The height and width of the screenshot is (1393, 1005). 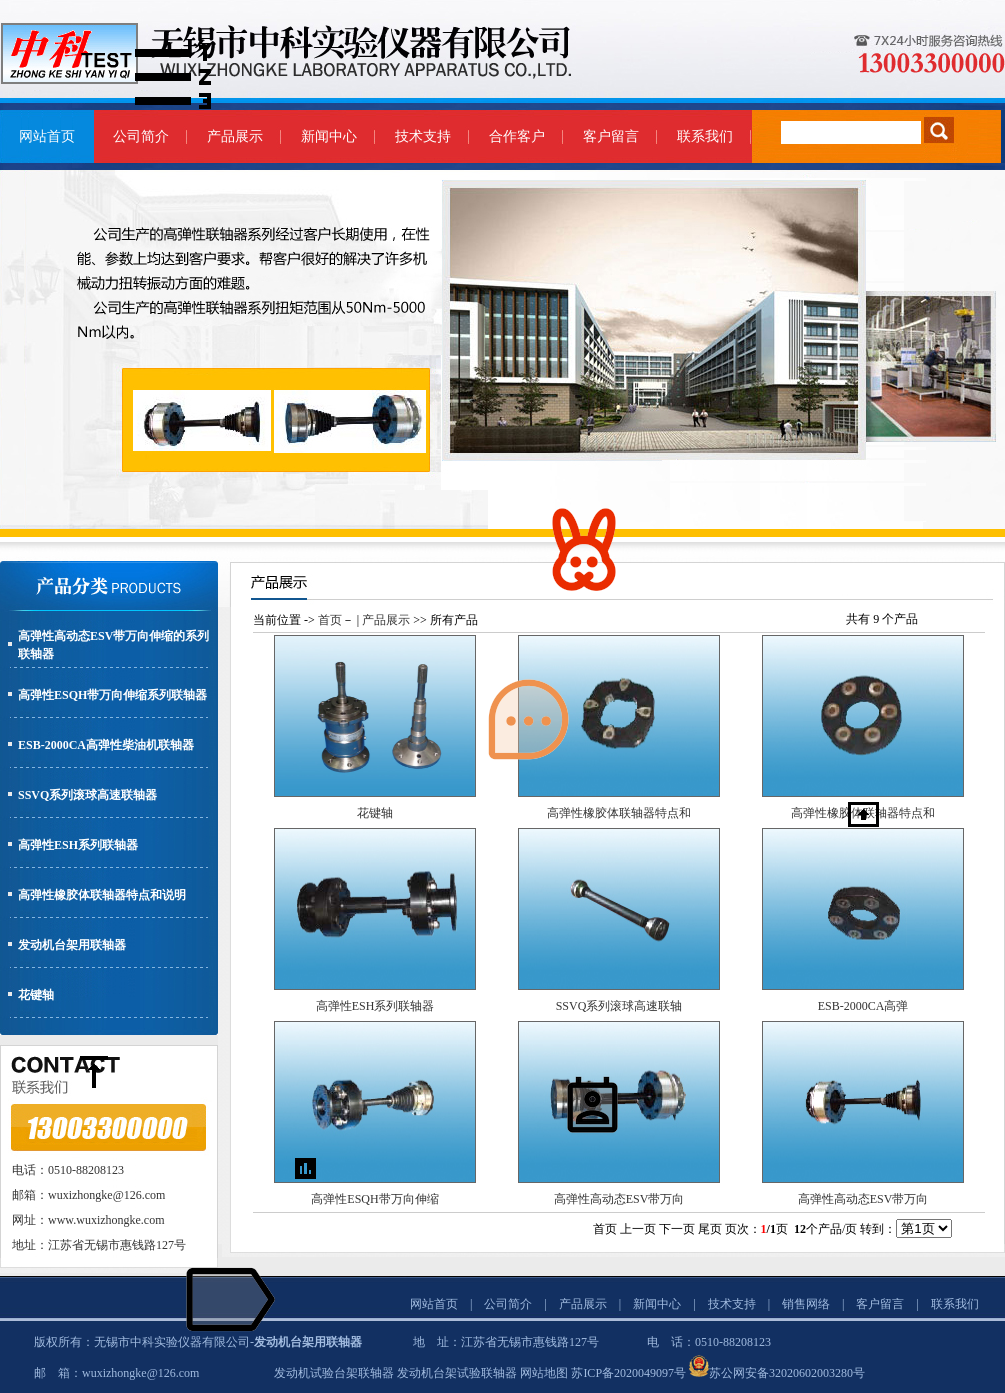 I want to click on present to all or share screen, so click(x=863, y=814).